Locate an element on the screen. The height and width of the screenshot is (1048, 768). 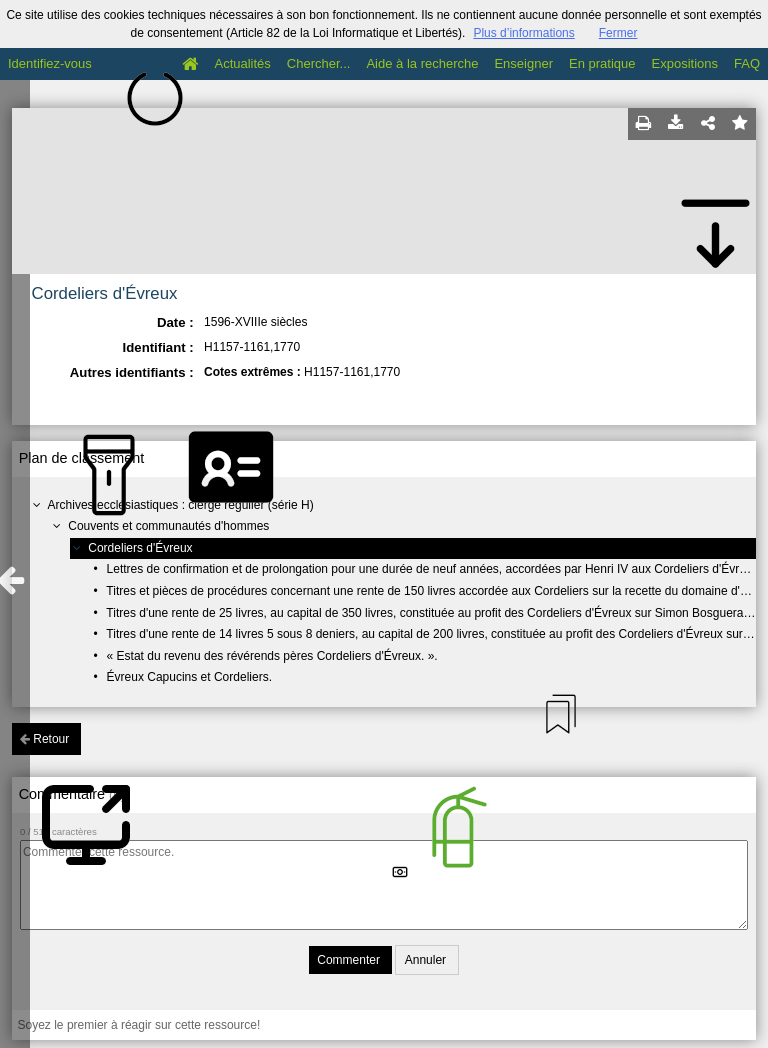
share your screen with others is located at coordinates (86, 825).